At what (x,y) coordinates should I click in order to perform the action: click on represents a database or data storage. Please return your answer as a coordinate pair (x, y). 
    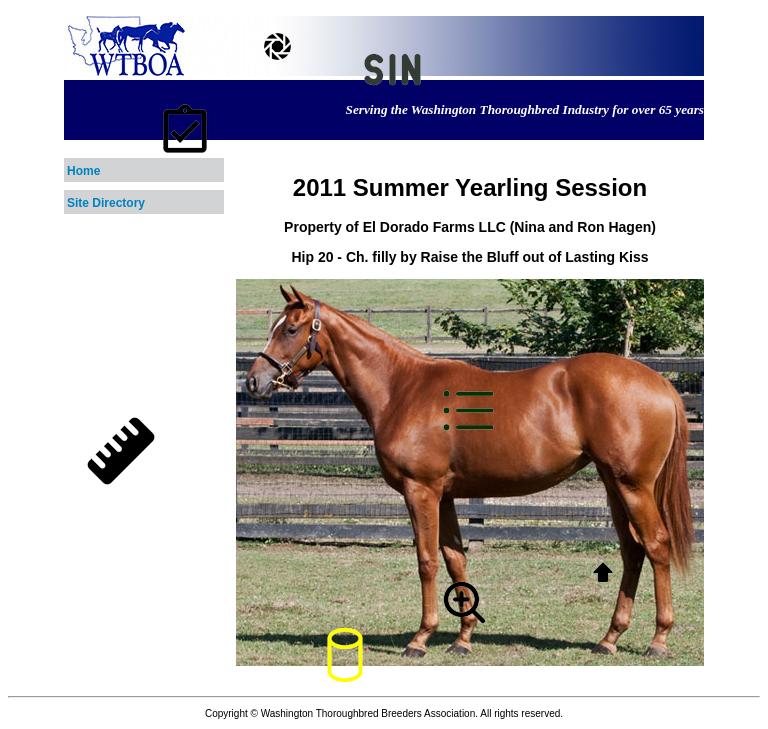
    Looking at the image, I should click on (345, 655).